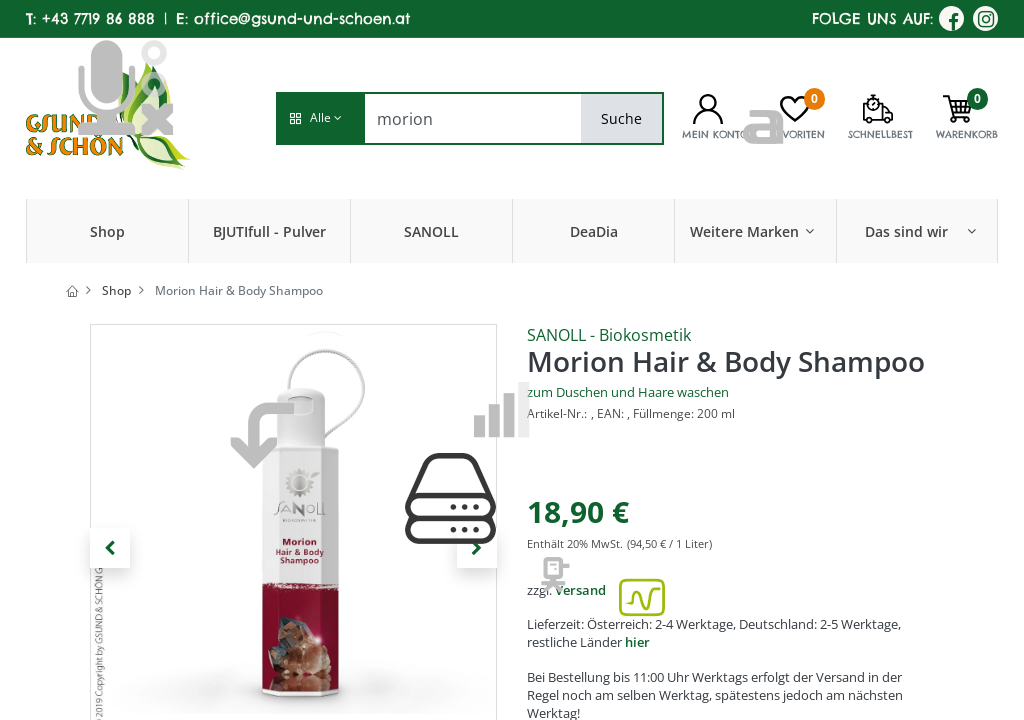  I want to click on apply bold formatting to selected text, so click(763, 127).